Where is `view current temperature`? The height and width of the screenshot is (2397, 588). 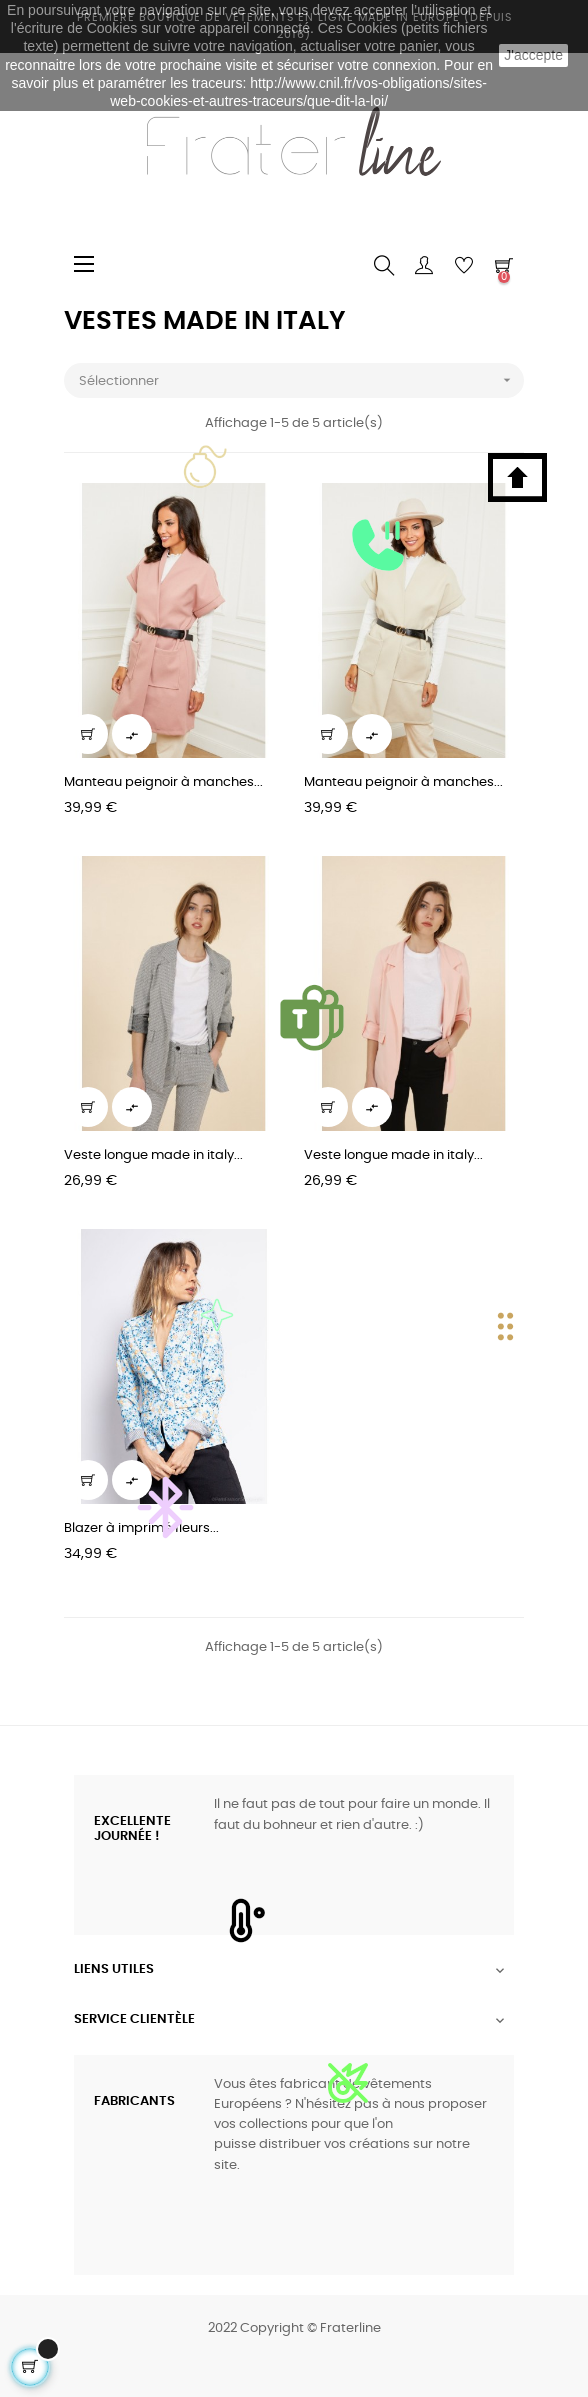 view current temperature is located at coordinates (244, 1920).